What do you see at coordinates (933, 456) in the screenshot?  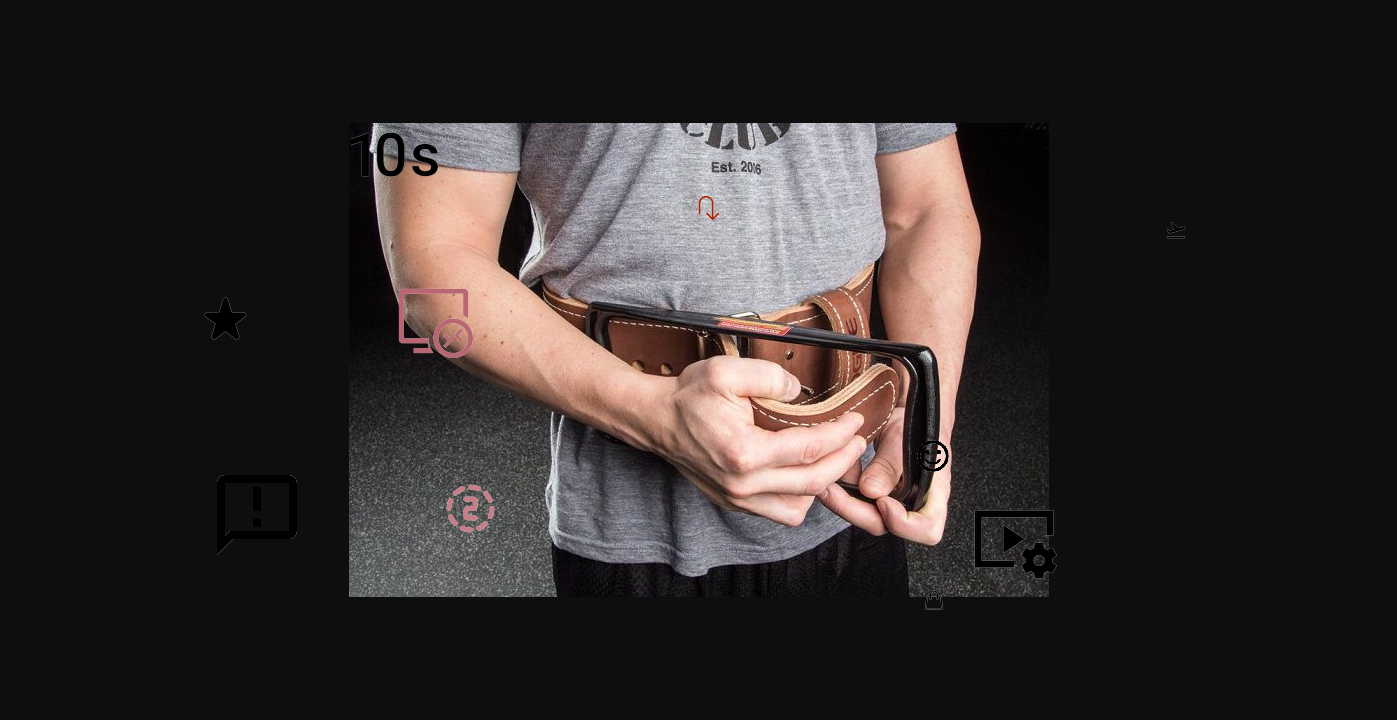 I see `rate your experience with a positive reaction` at bounding box center [933, 456].